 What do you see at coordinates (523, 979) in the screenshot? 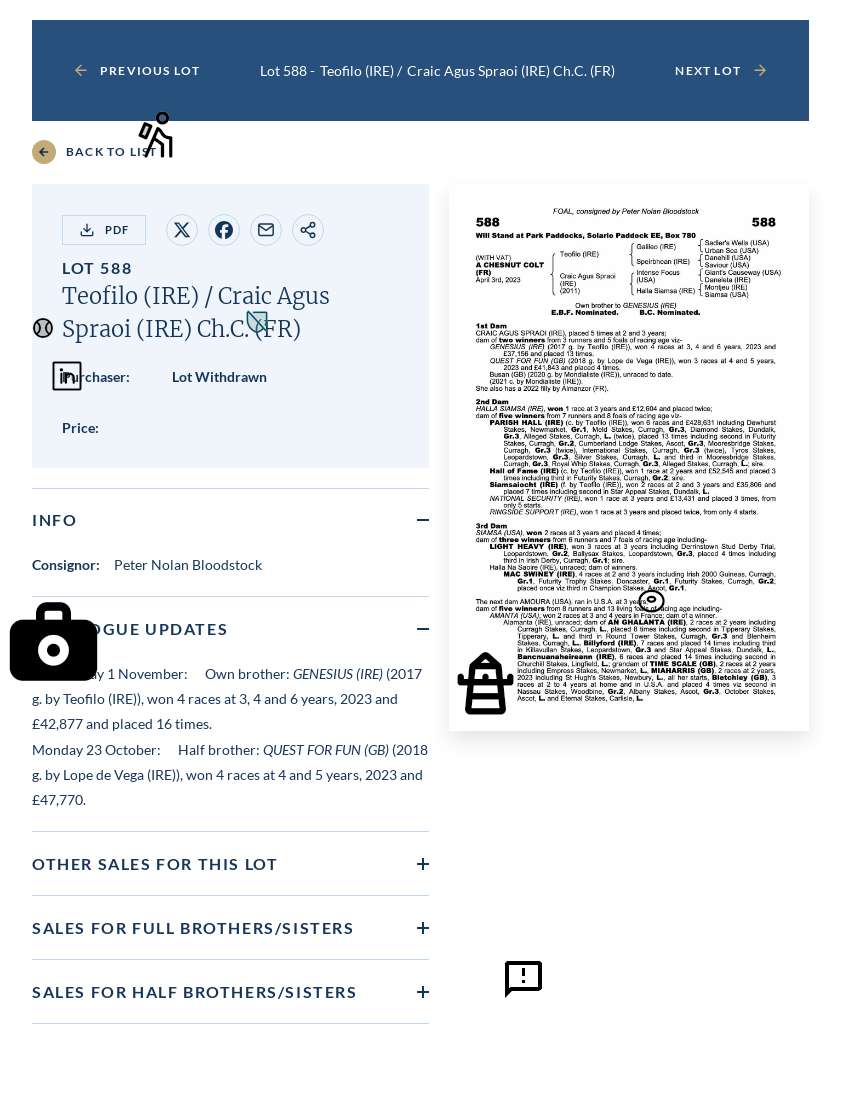
I see `message failed to send` at bounding box center [523, 979].